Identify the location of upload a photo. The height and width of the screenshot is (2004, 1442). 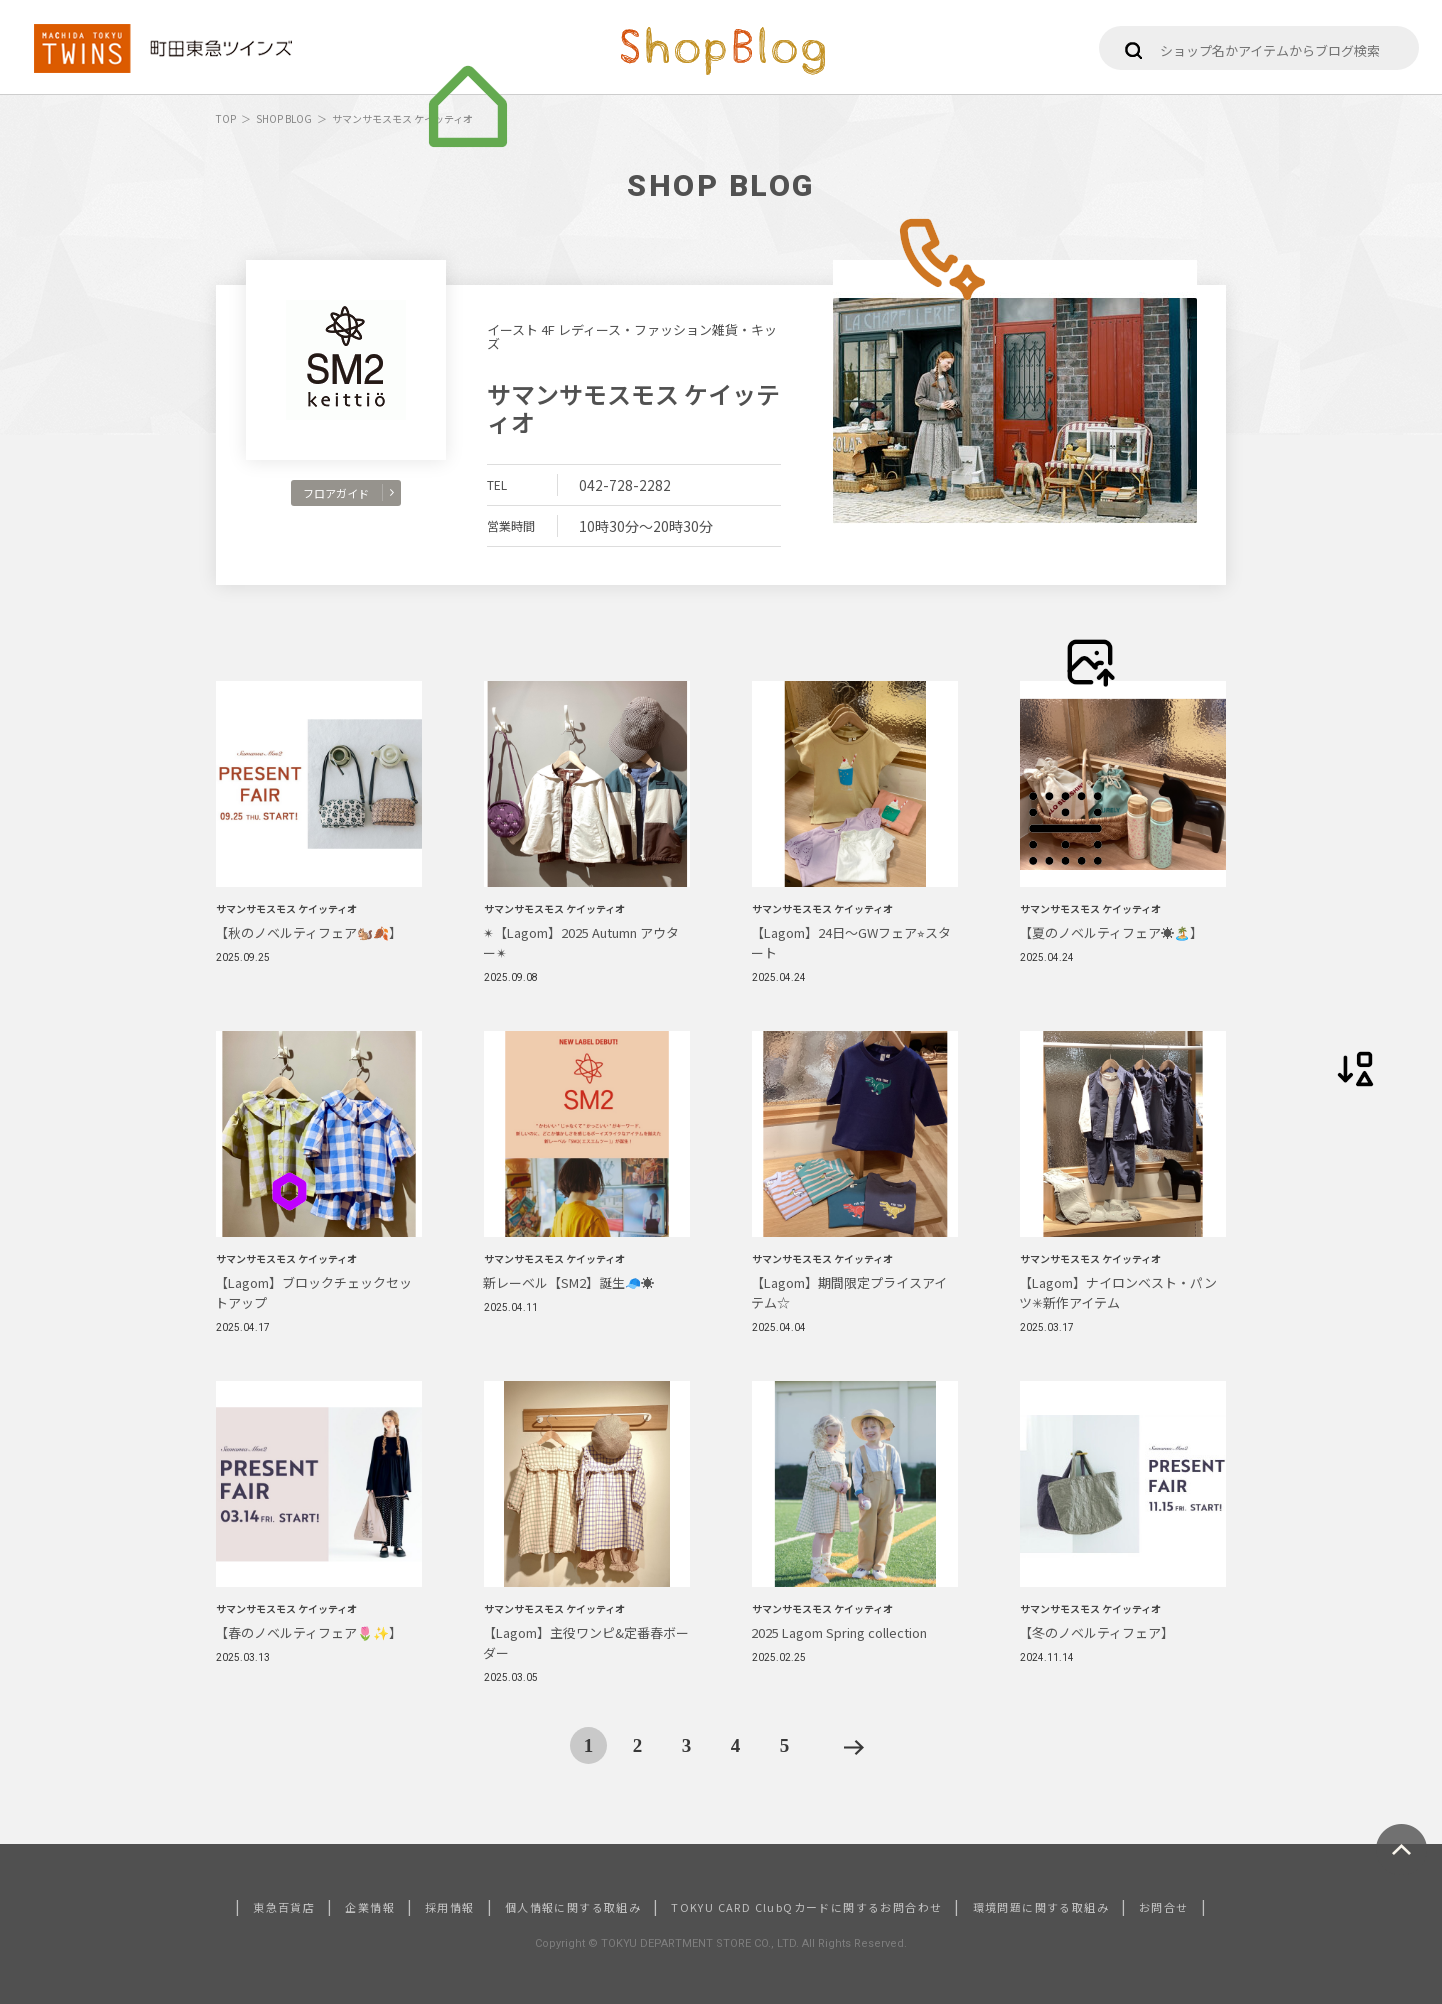
(1090, 662).